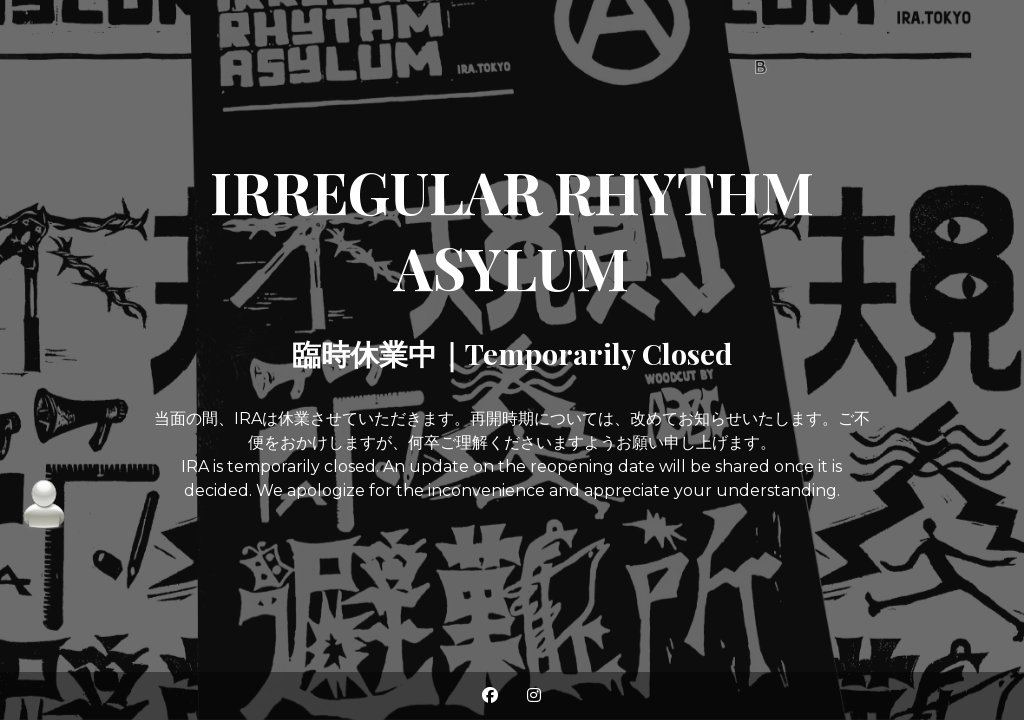  What do you see at coordinates (761, 67) in the screenshot?
I see `apply bold formatting to selected text` at bounding box center [761, 67].